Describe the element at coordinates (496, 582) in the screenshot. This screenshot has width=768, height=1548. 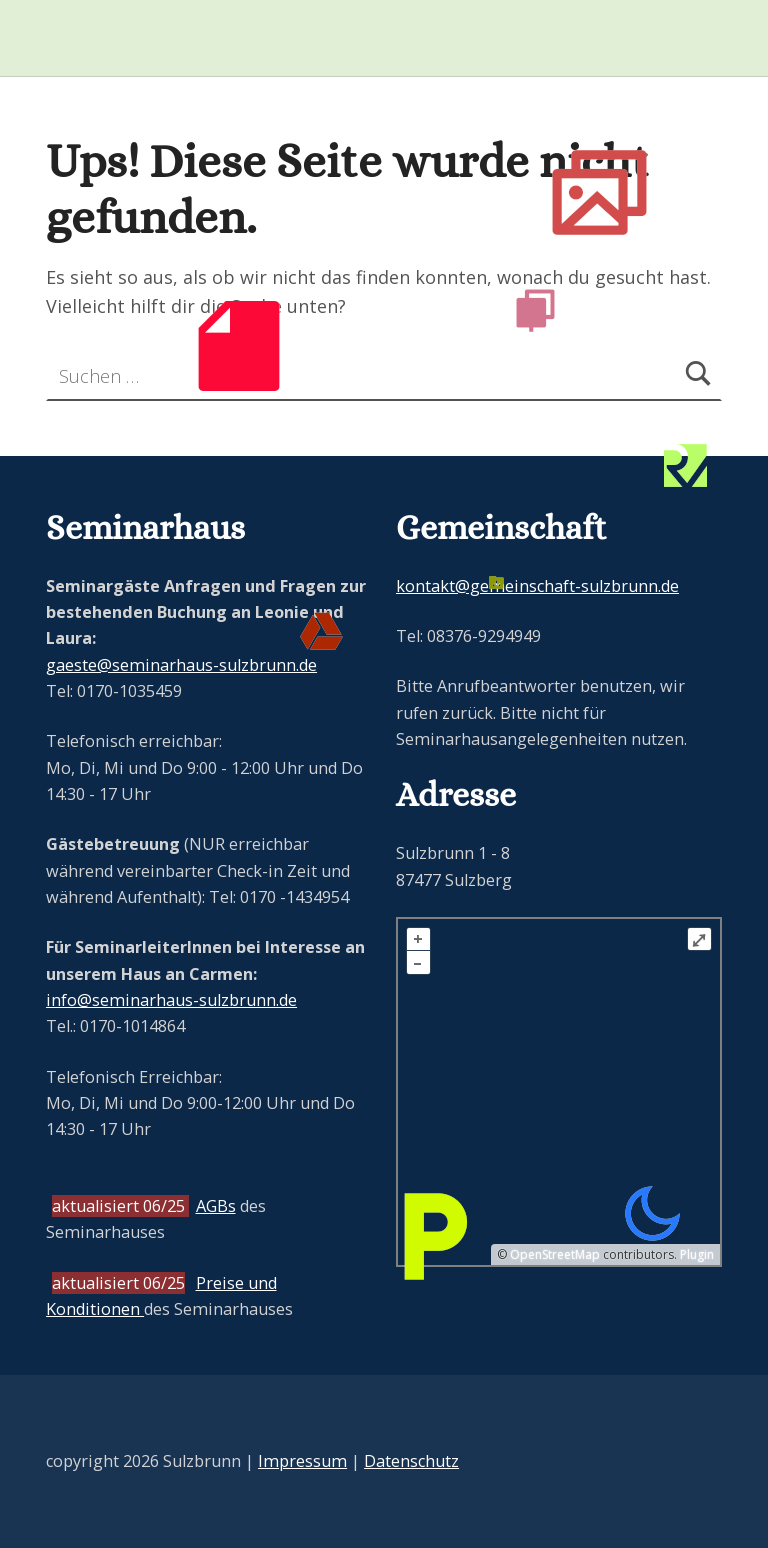
I see `open analytics or reports folder` at that location.